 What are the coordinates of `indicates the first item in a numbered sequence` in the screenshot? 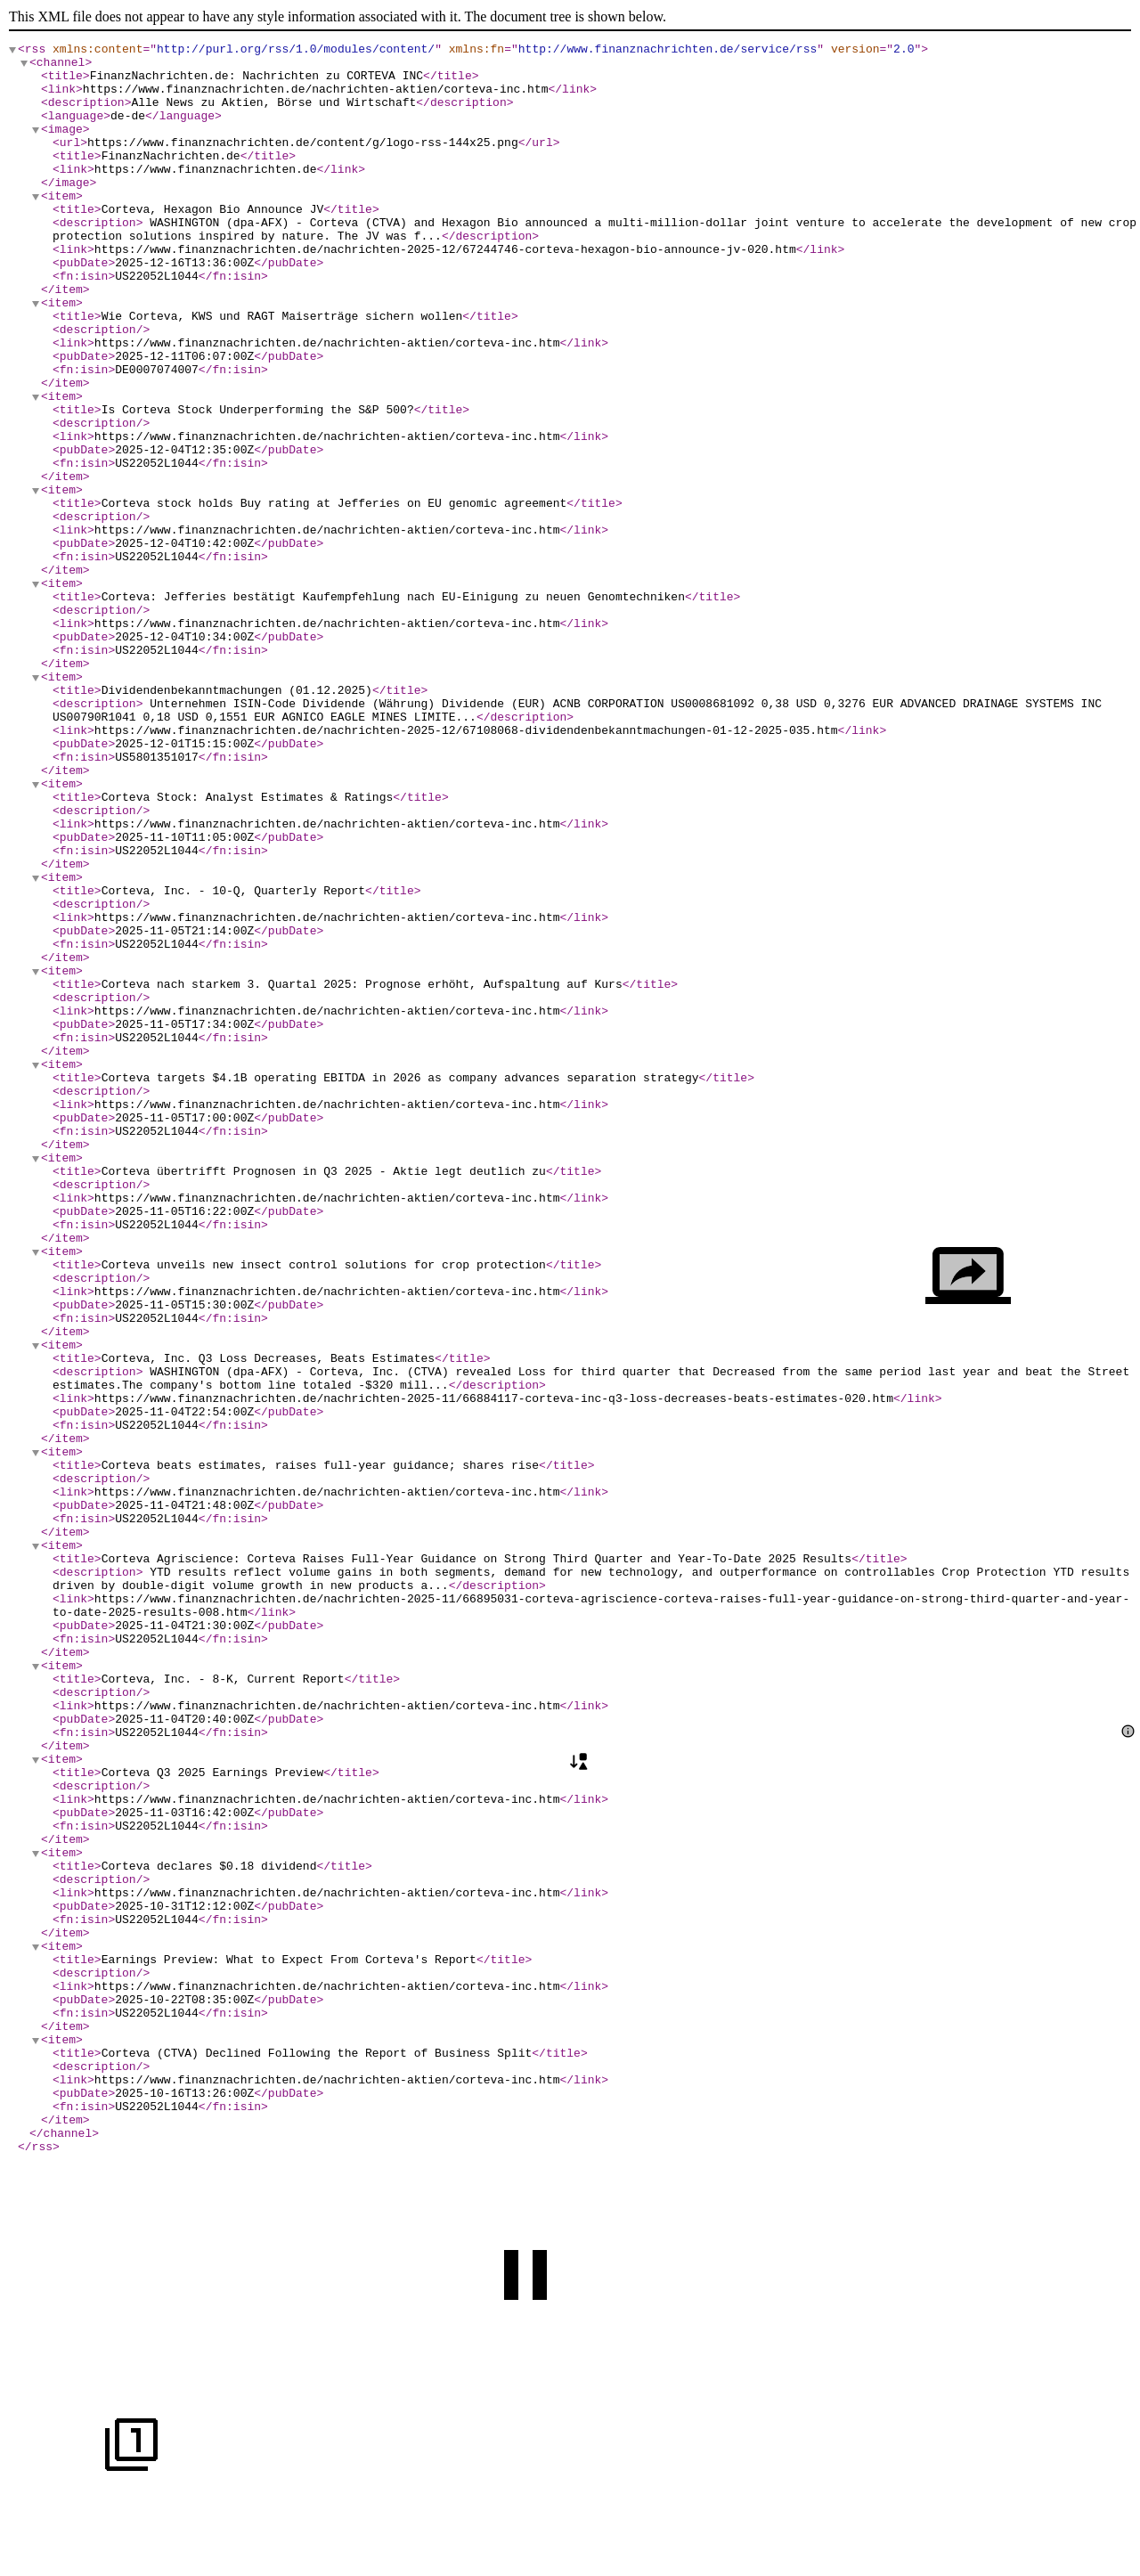 It's located at (131, 2444).